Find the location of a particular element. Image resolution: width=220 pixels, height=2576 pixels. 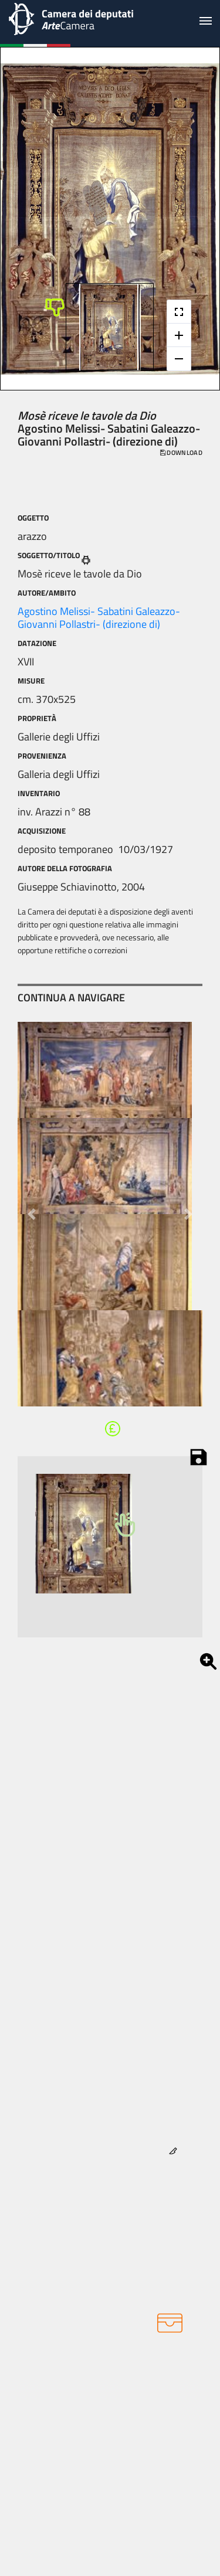

view balance in british pounds is located at coordinates (113, 1429).